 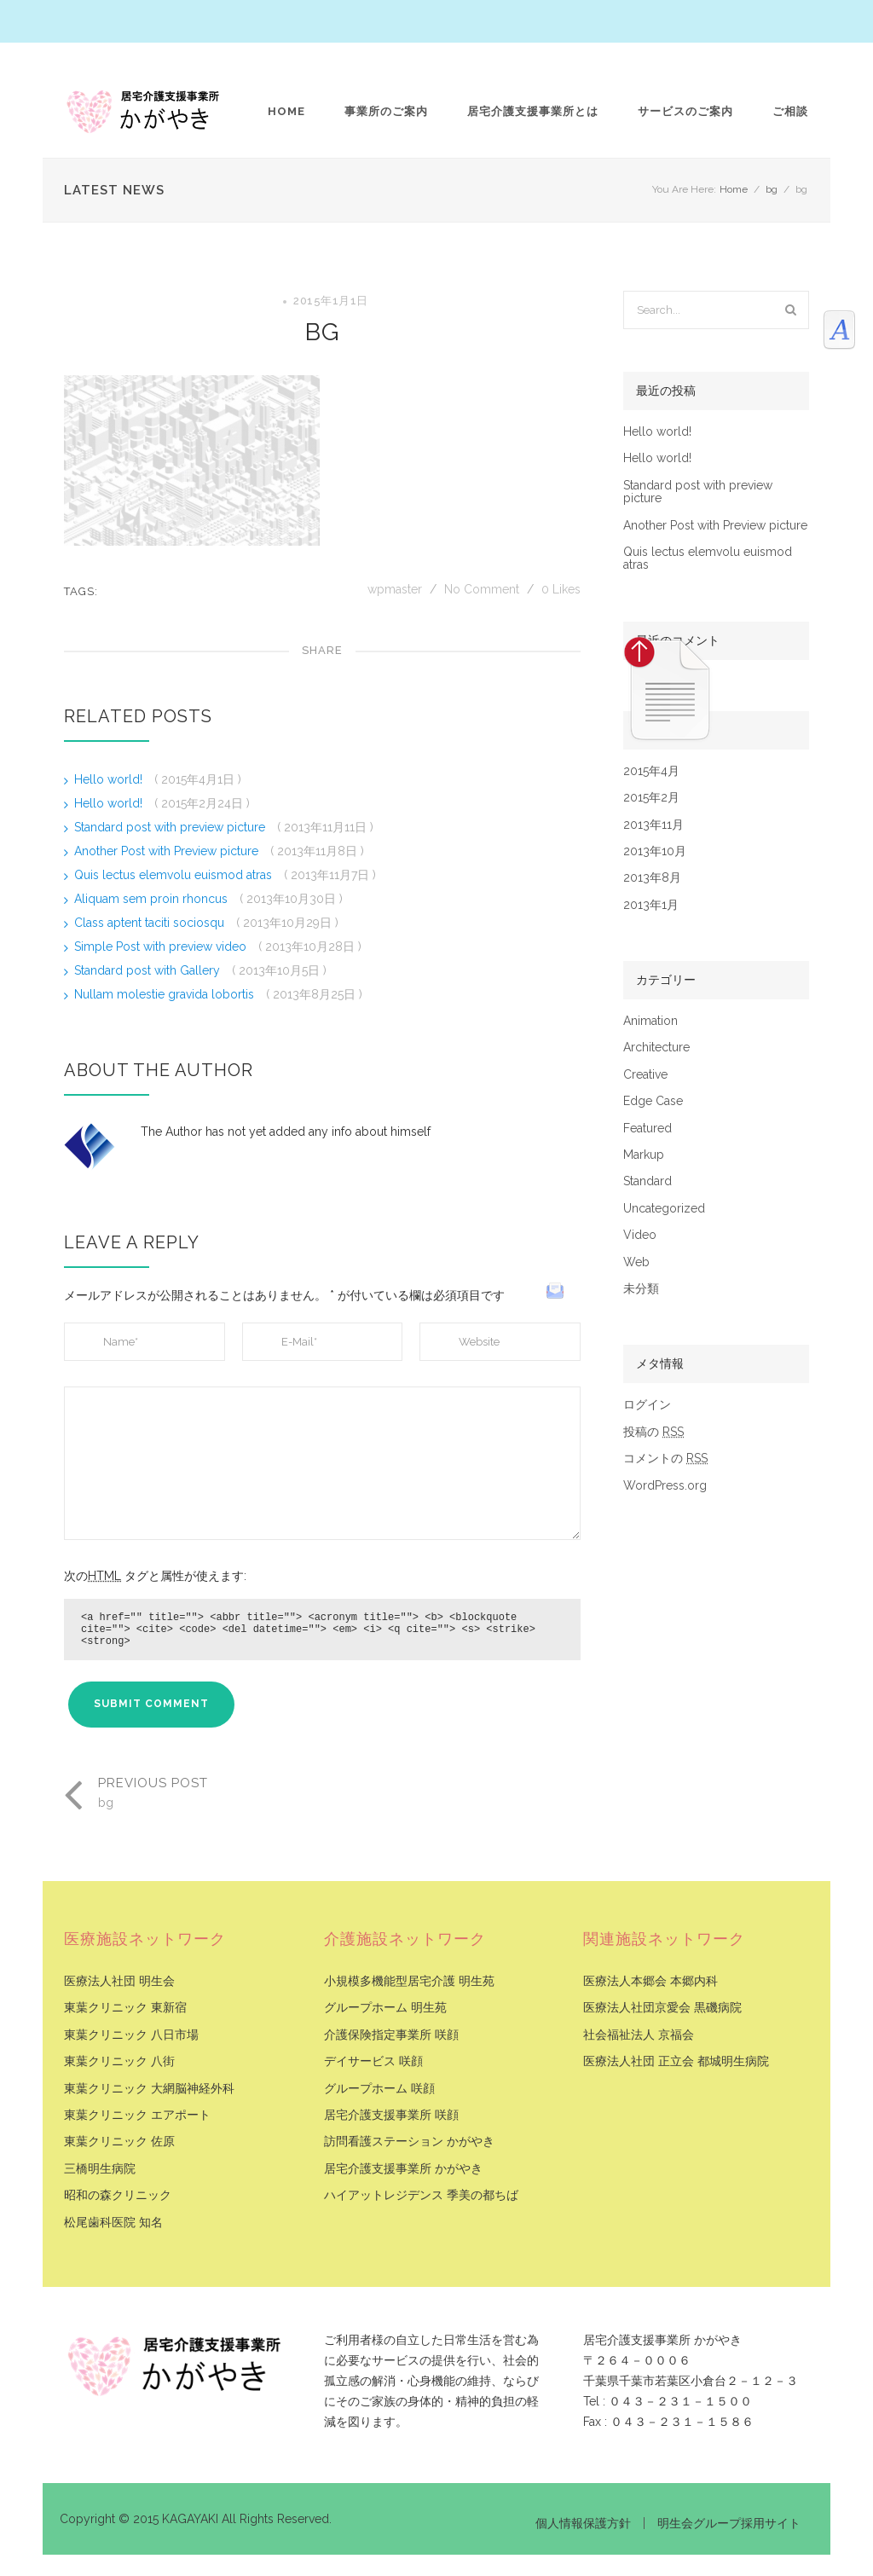 What do you see at coordinates (839, 329) in the screenshot?
I see `a font file type indicator` at bounding box center [839, 329].